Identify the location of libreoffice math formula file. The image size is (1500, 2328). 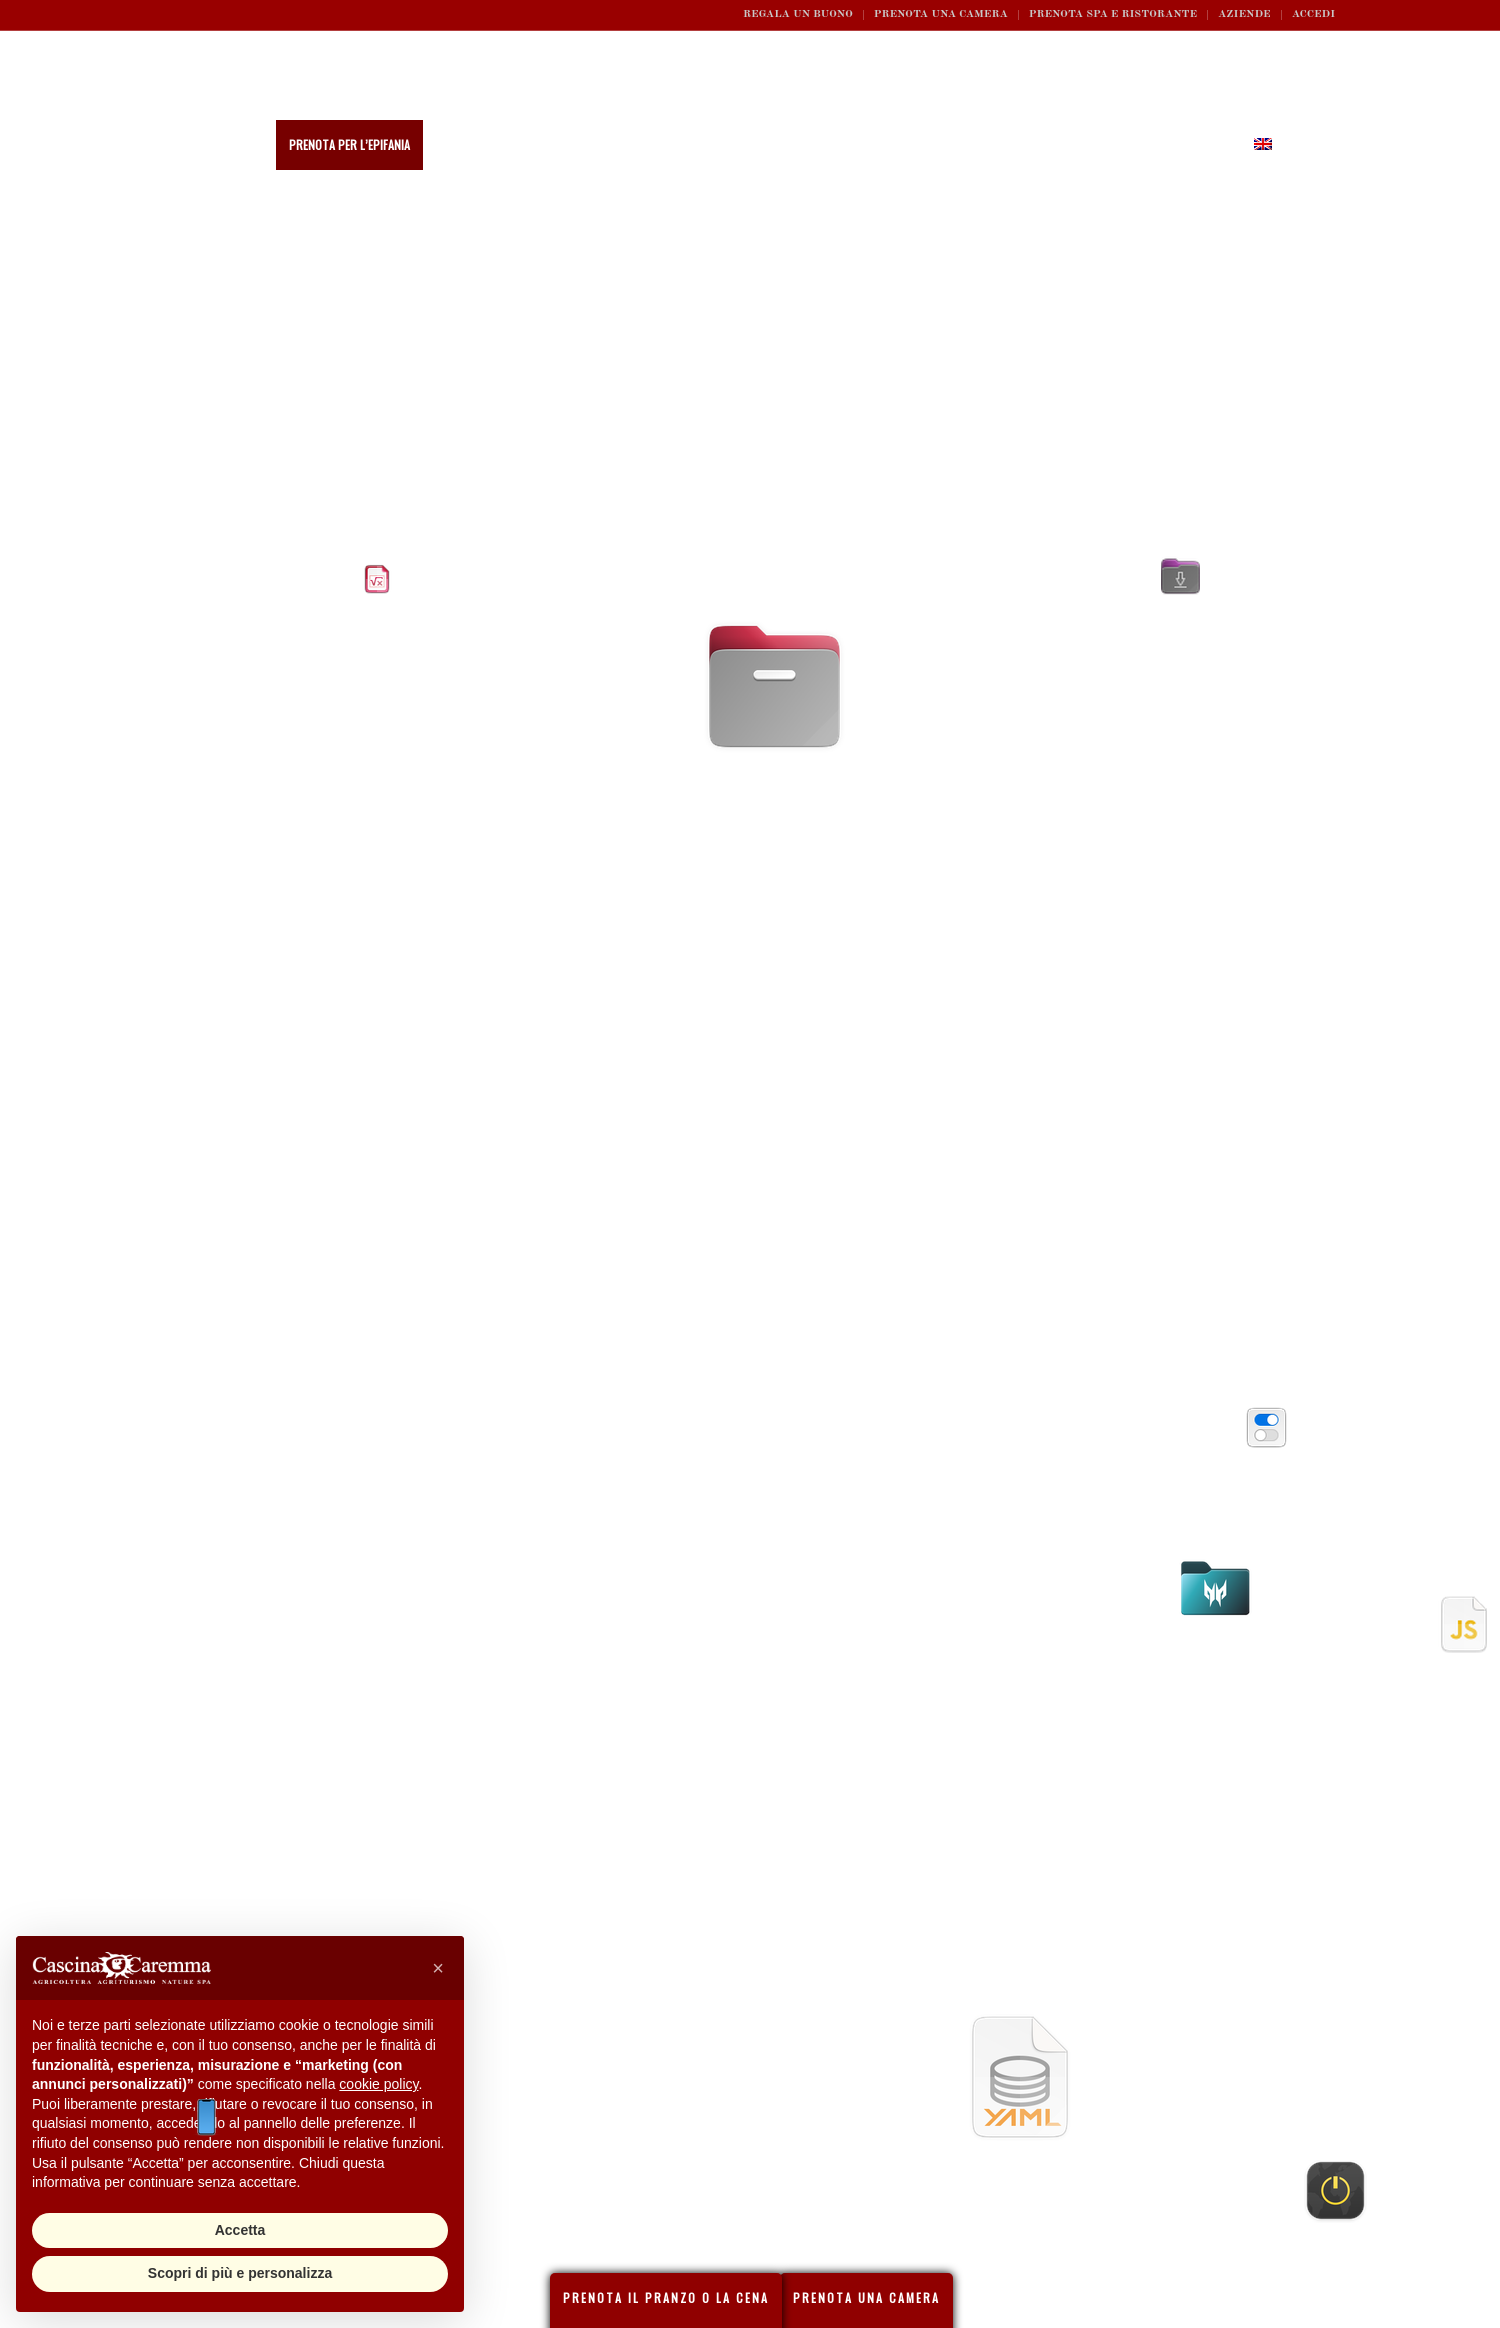
(377, 579).